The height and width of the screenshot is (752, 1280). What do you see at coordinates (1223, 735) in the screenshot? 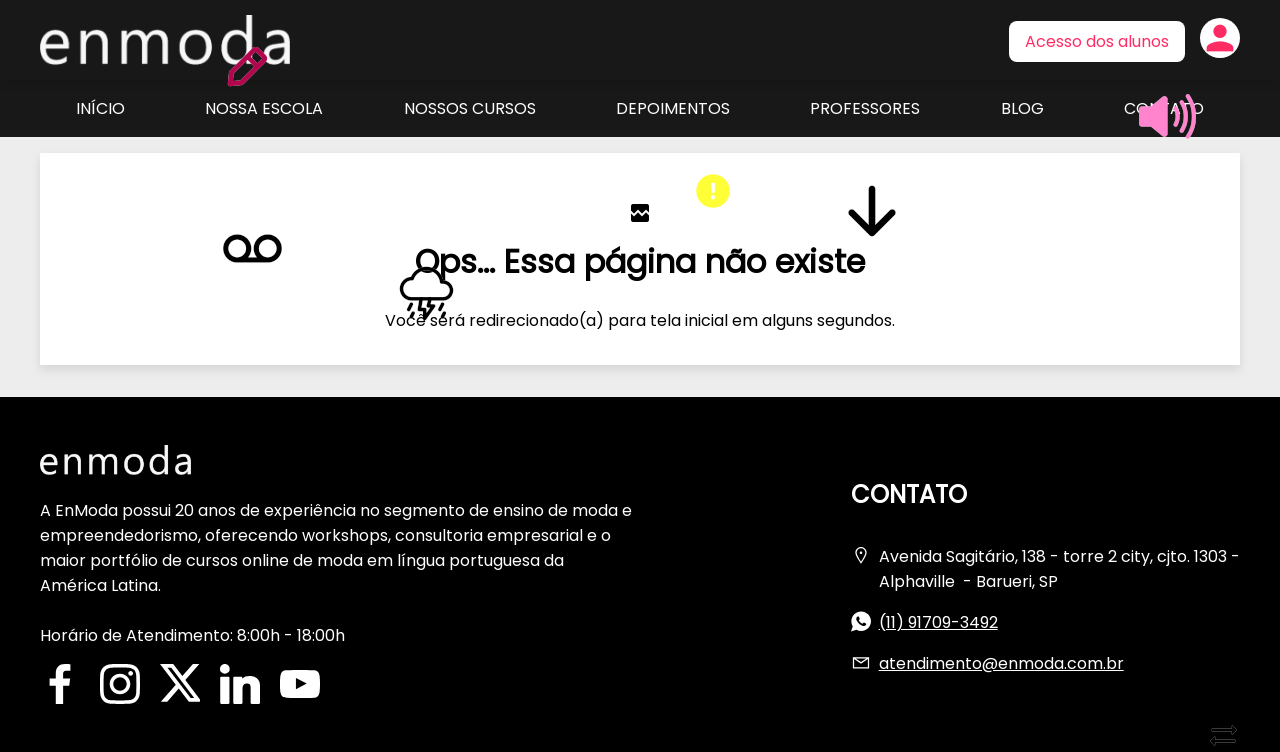
I see `sync data between devices or accounts` at bounding box center [1223, 735].